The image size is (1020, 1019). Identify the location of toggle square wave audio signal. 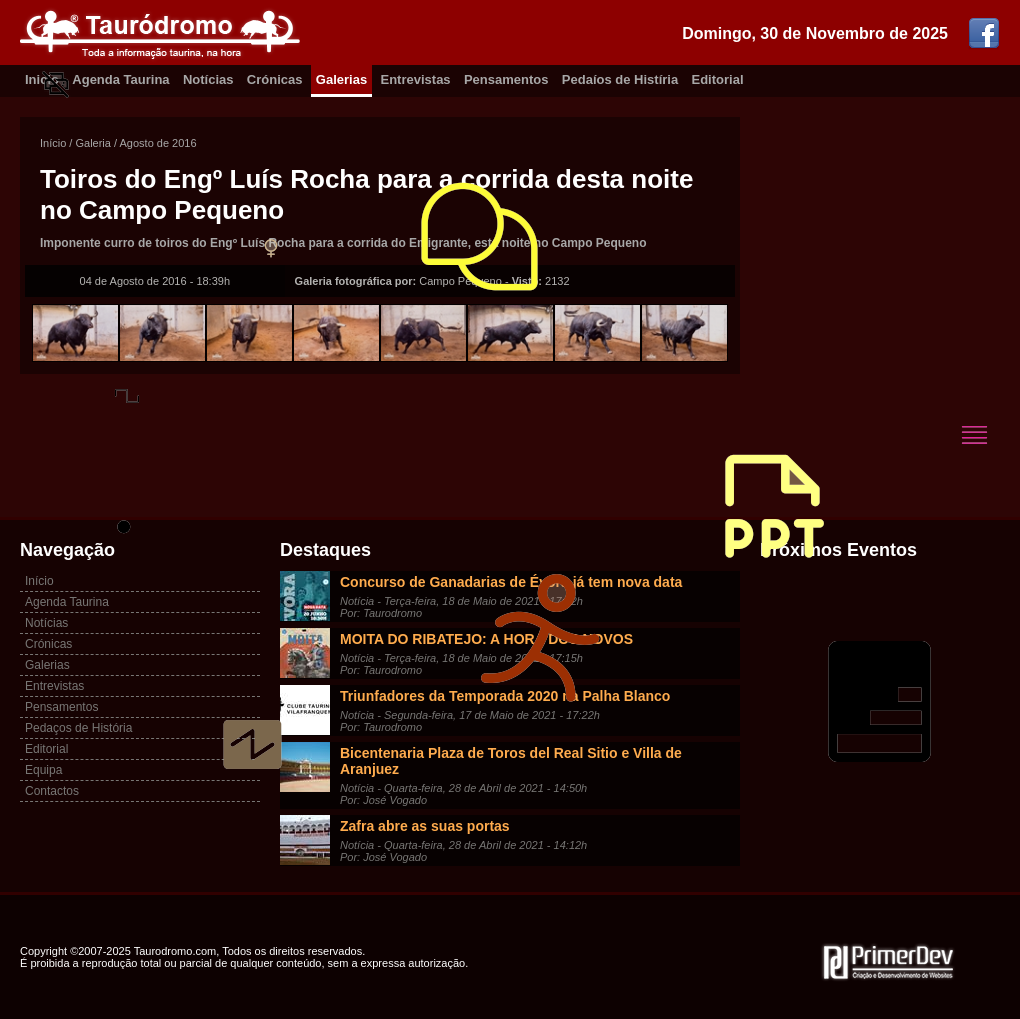
(127, 396).